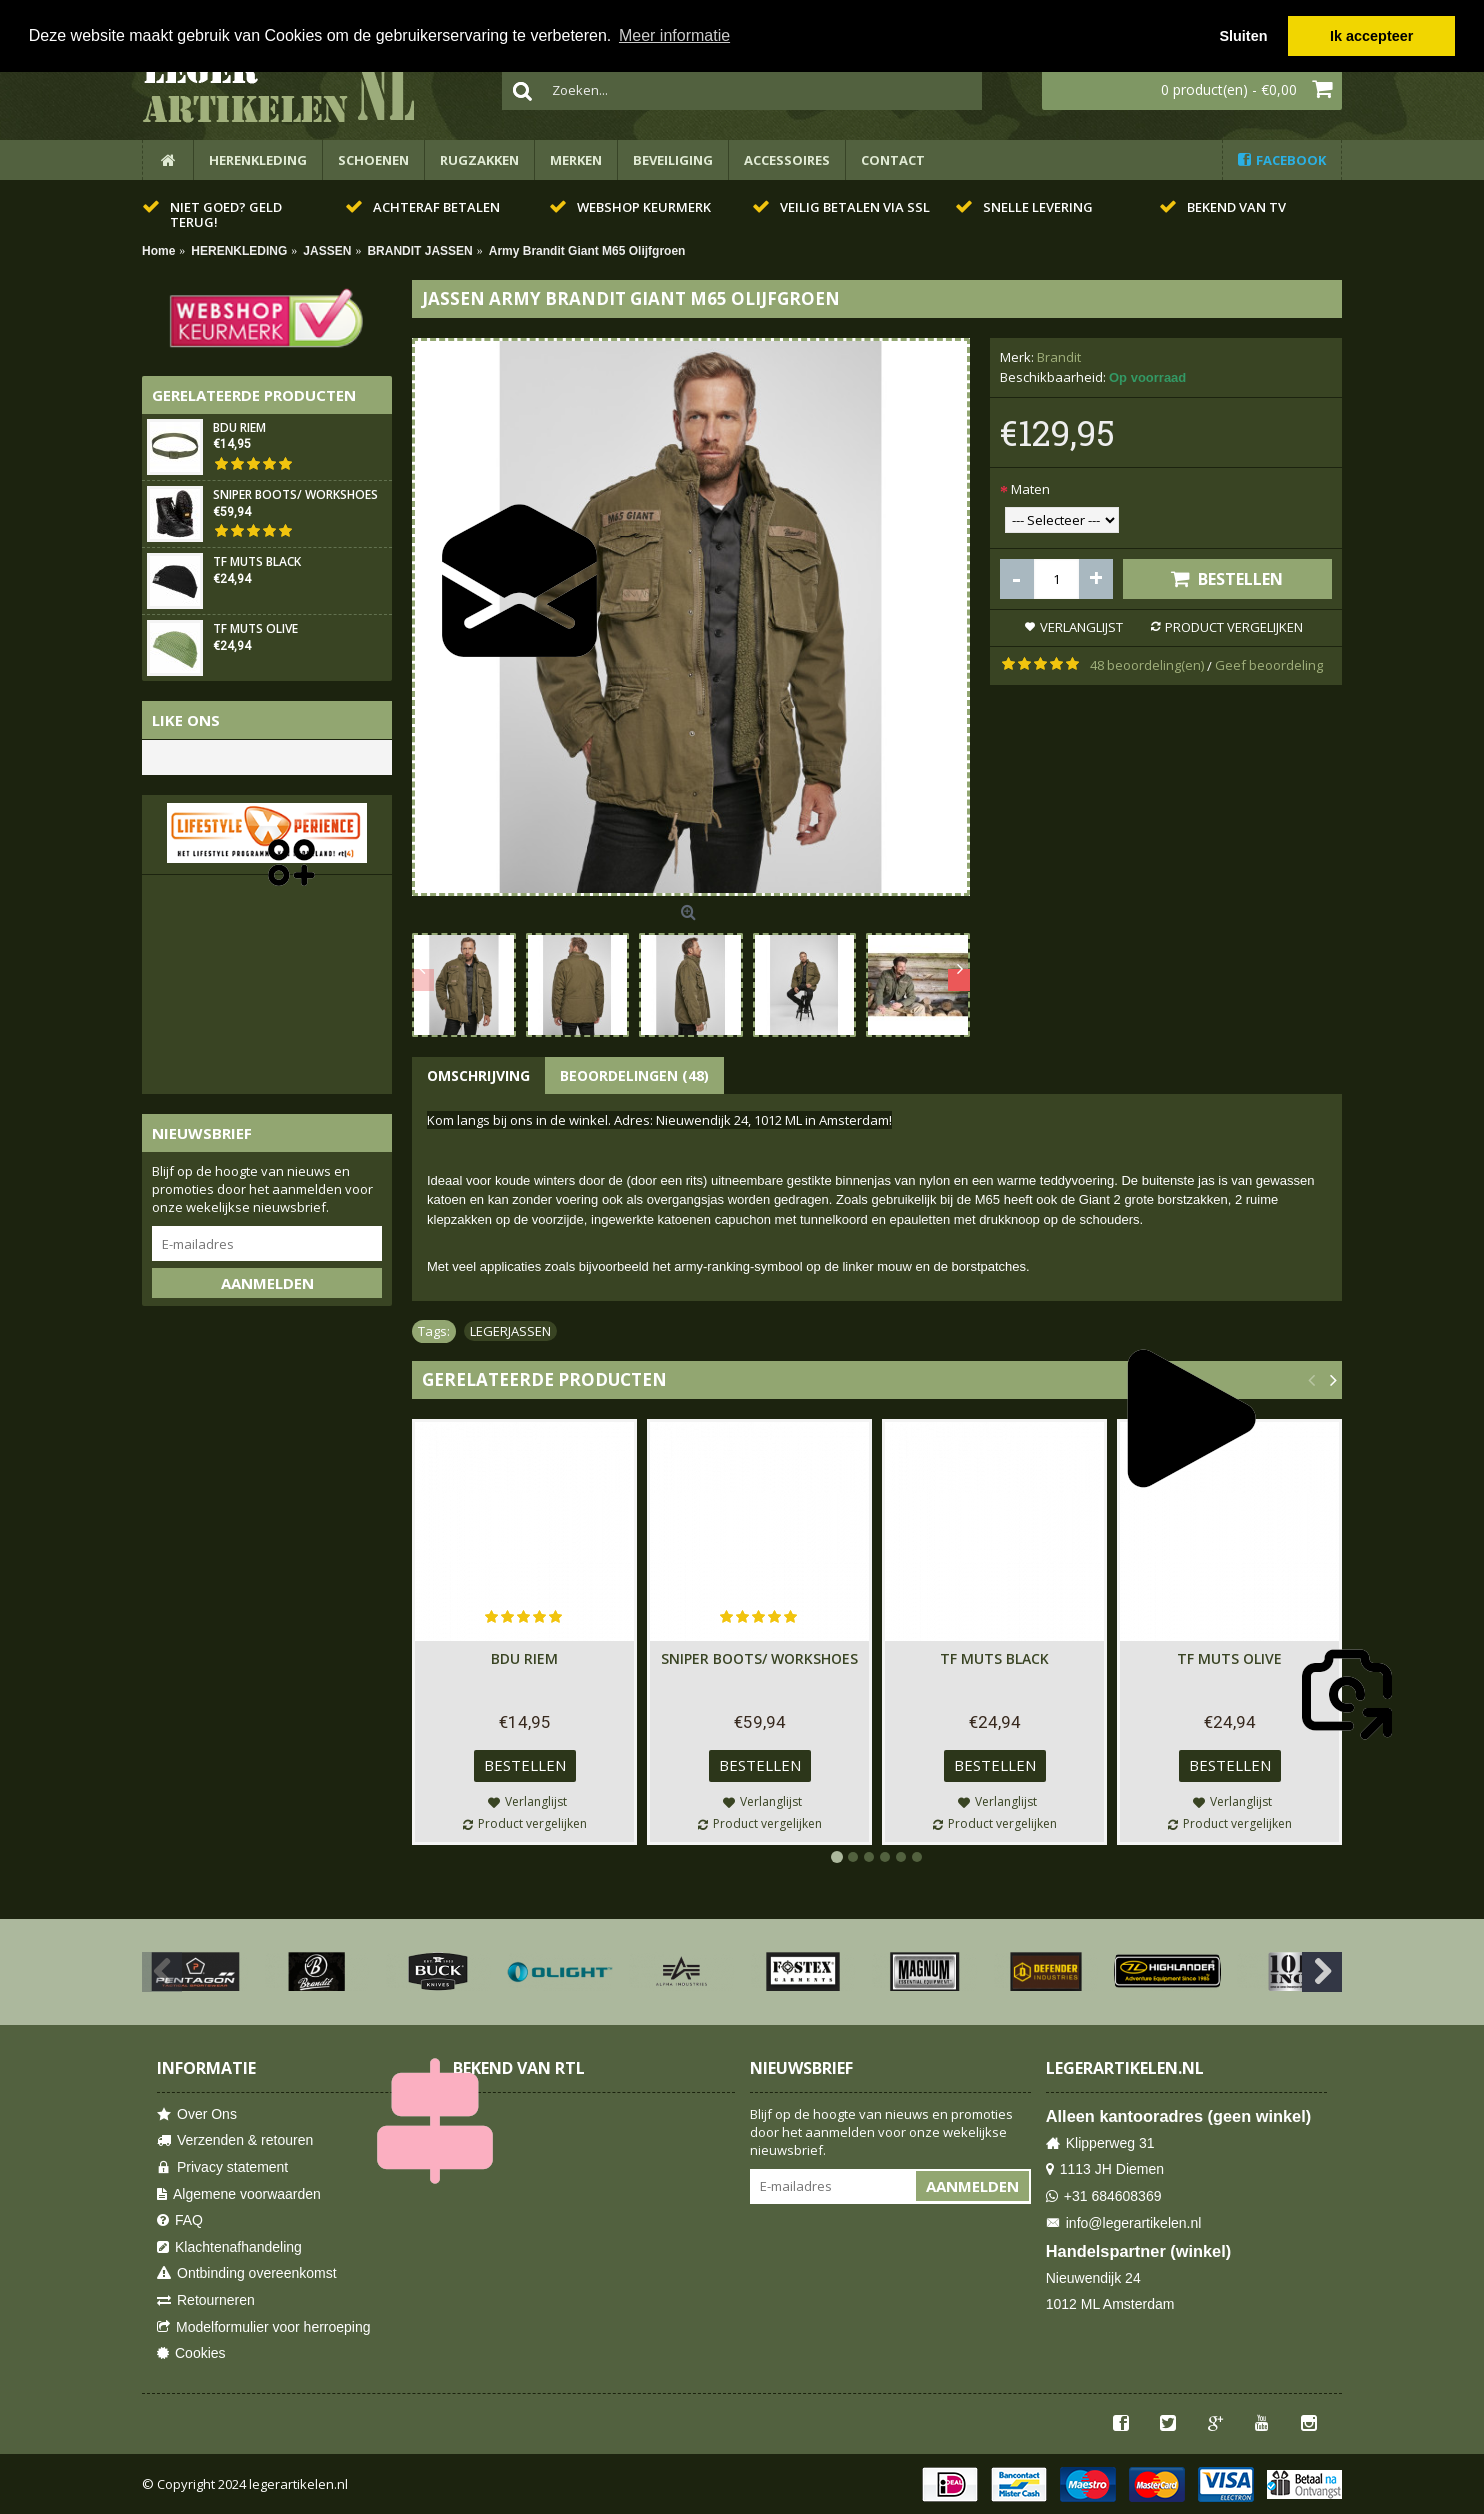 The width and height of the screenshot is (1484, 2514). What do you see at coordinates (1190, 1418) in the screenshot?
I see `play media or video content` at bounding box center [1190, 1418].